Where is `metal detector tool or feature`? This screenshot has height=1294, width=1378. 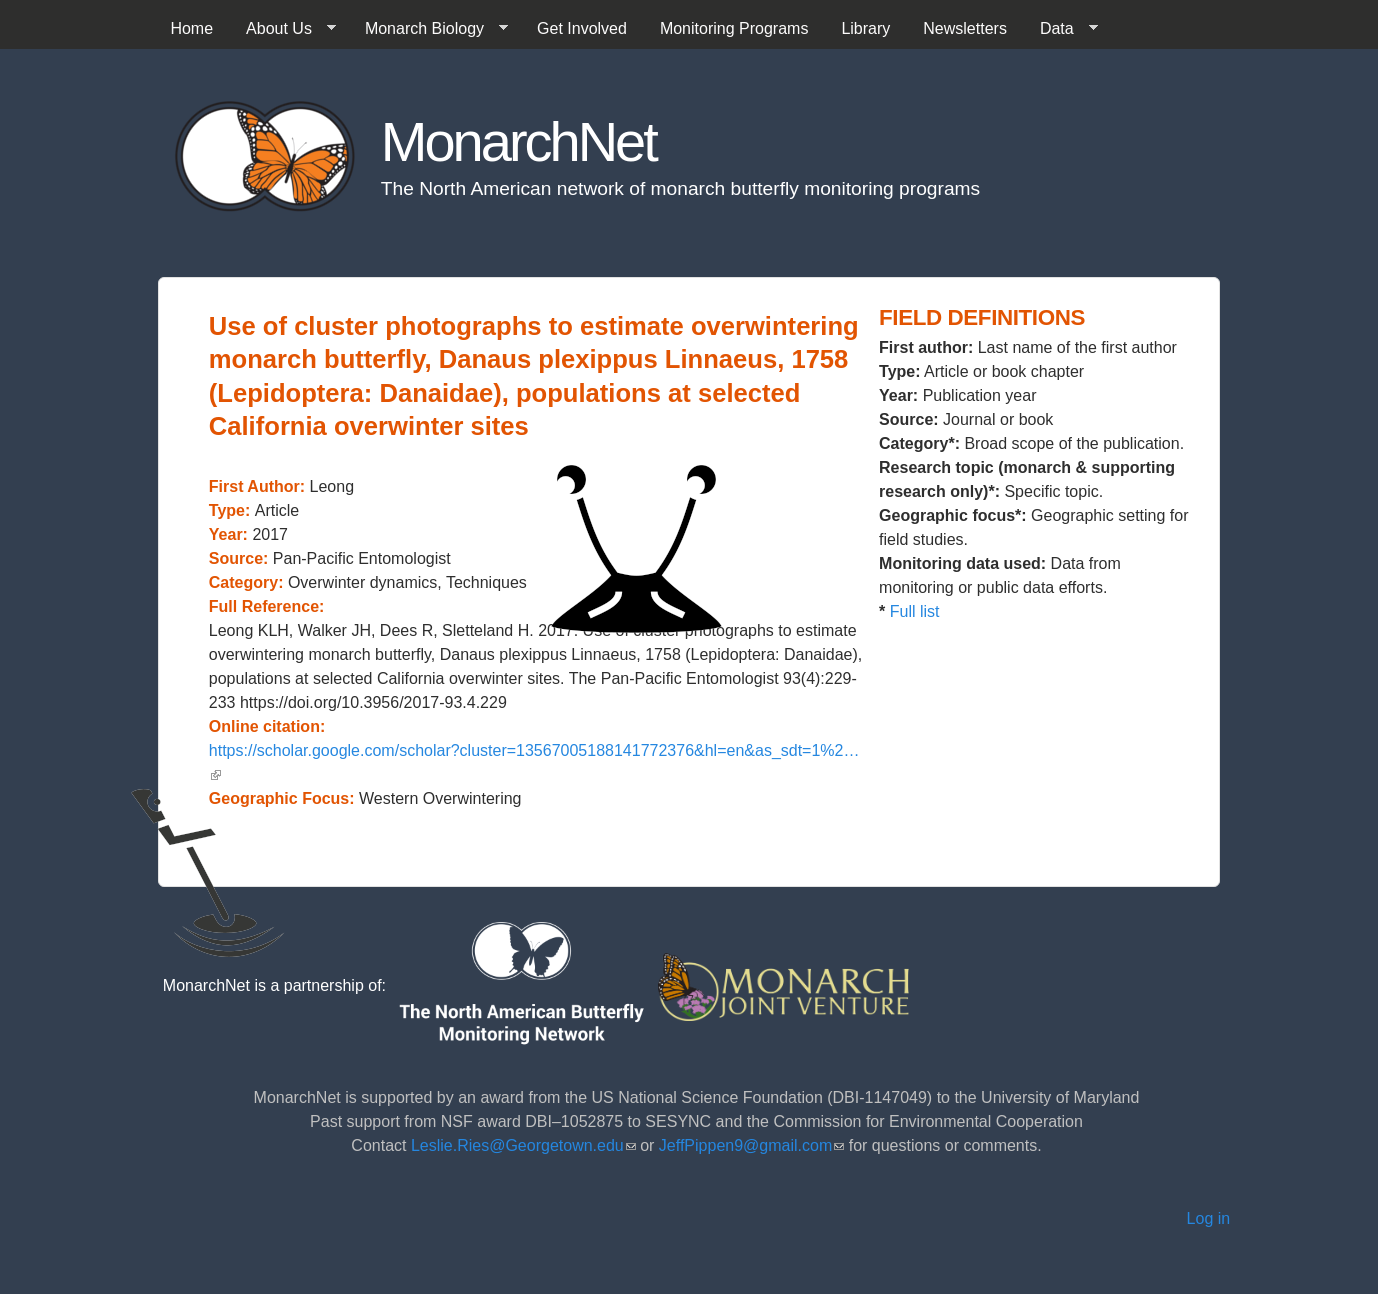 metal detector tool or feature is located at coordinates (208, 873).